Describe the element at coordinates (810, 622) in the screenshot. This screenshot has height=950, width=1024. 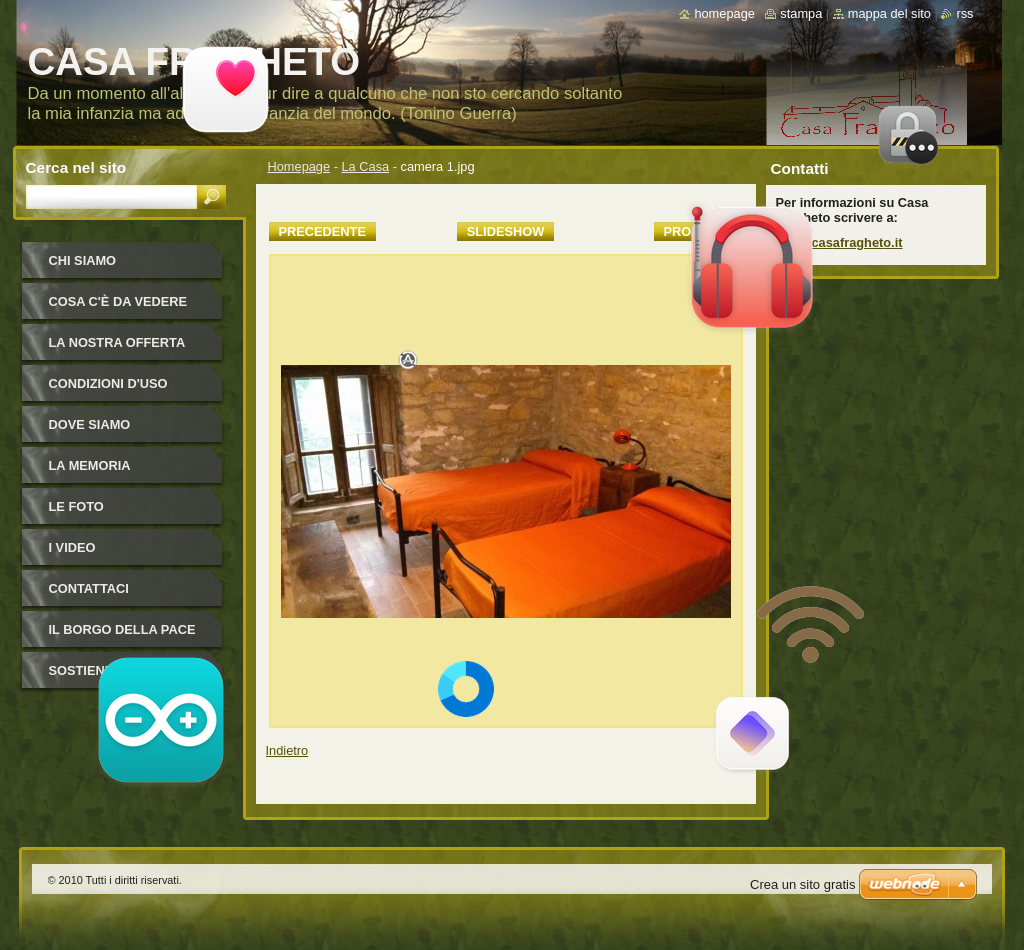
I see `indicates wireless network connection status` at that location.